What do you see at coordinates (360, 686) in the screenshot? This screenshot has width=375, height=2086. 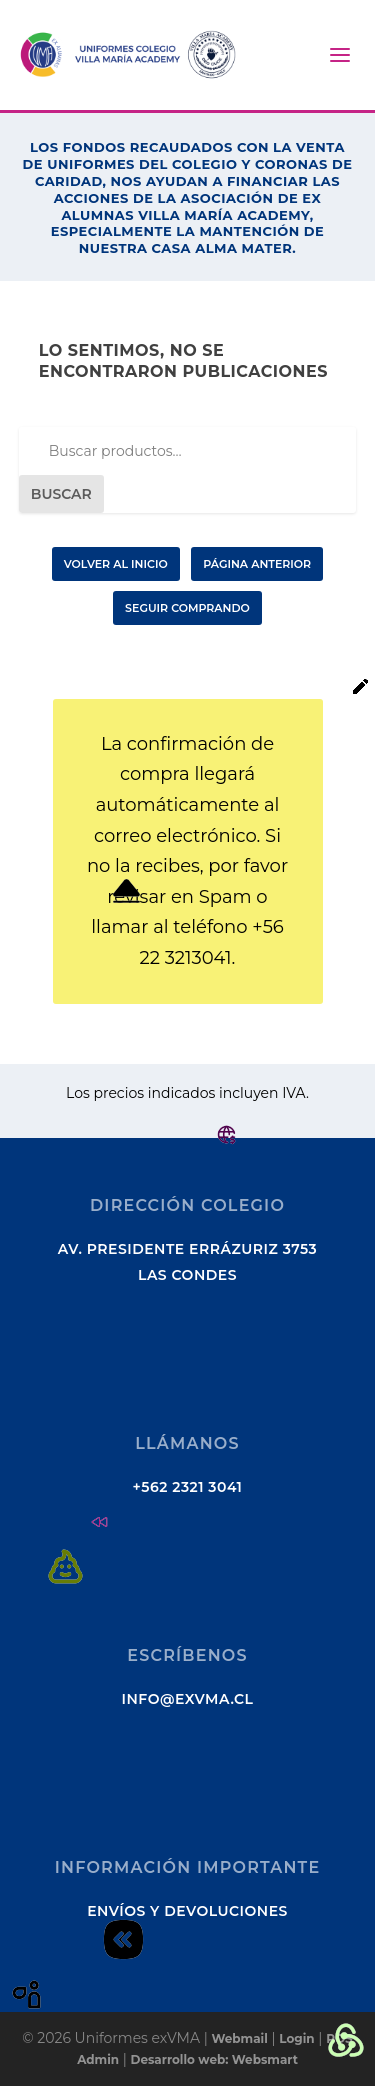 I see `create or compose new content` at bounding box center [360, 686].